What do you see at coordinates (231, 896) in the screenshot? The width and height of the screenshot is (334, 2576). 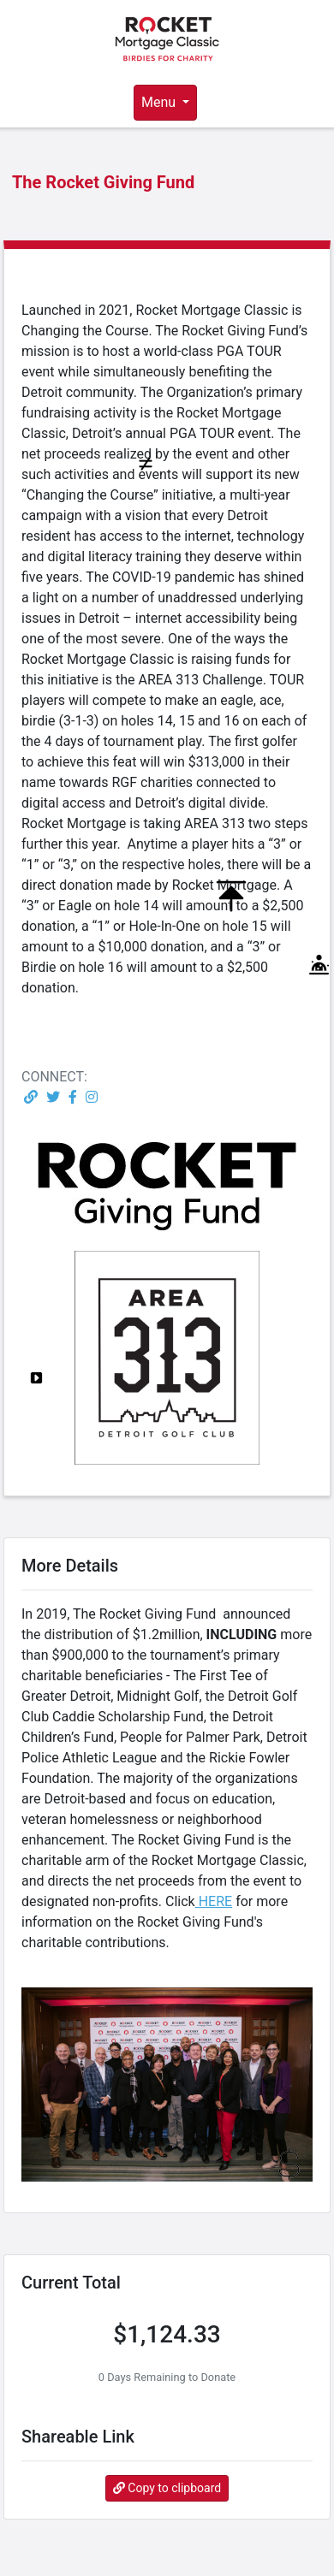 I see `upload a file or document` at bounding box center [231, 896].